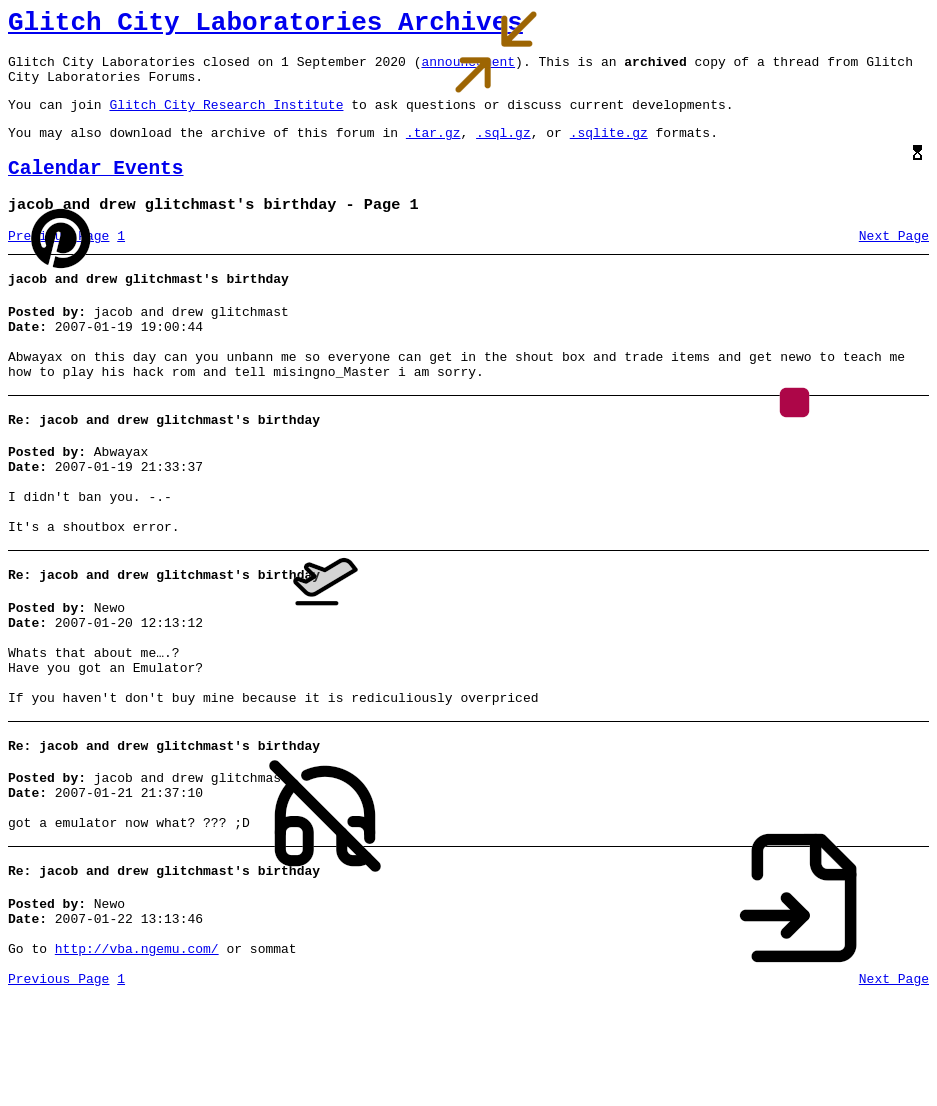  What do you see at coordinates (496, 52) in the screenshot?
I see `minimize or collapse the current window` at bounding box center [496, 52].